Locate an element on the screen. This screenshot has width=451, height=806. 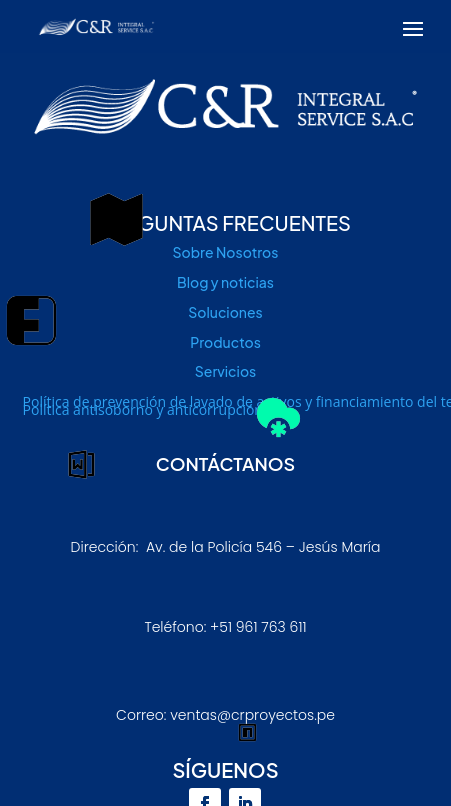
npm package registry logo is located at coordinates (247, 732).